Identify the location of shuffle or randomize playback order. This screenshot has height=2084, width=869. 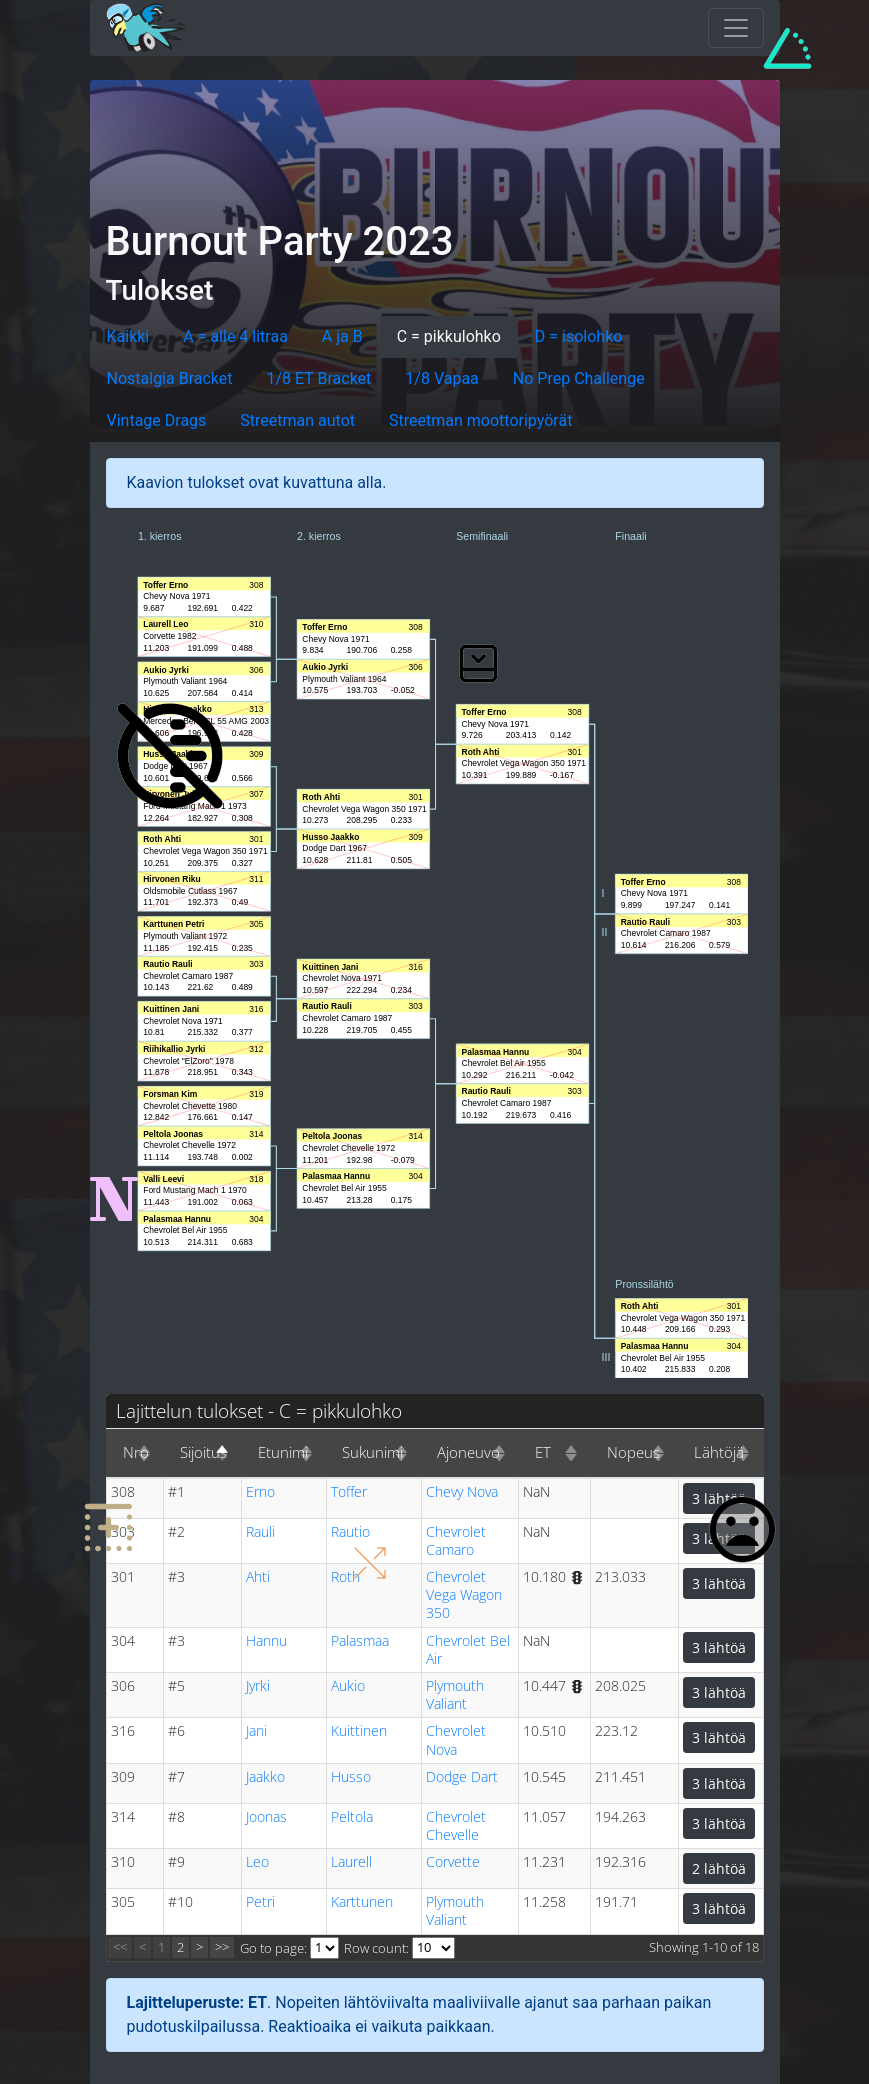
(370, 1563).